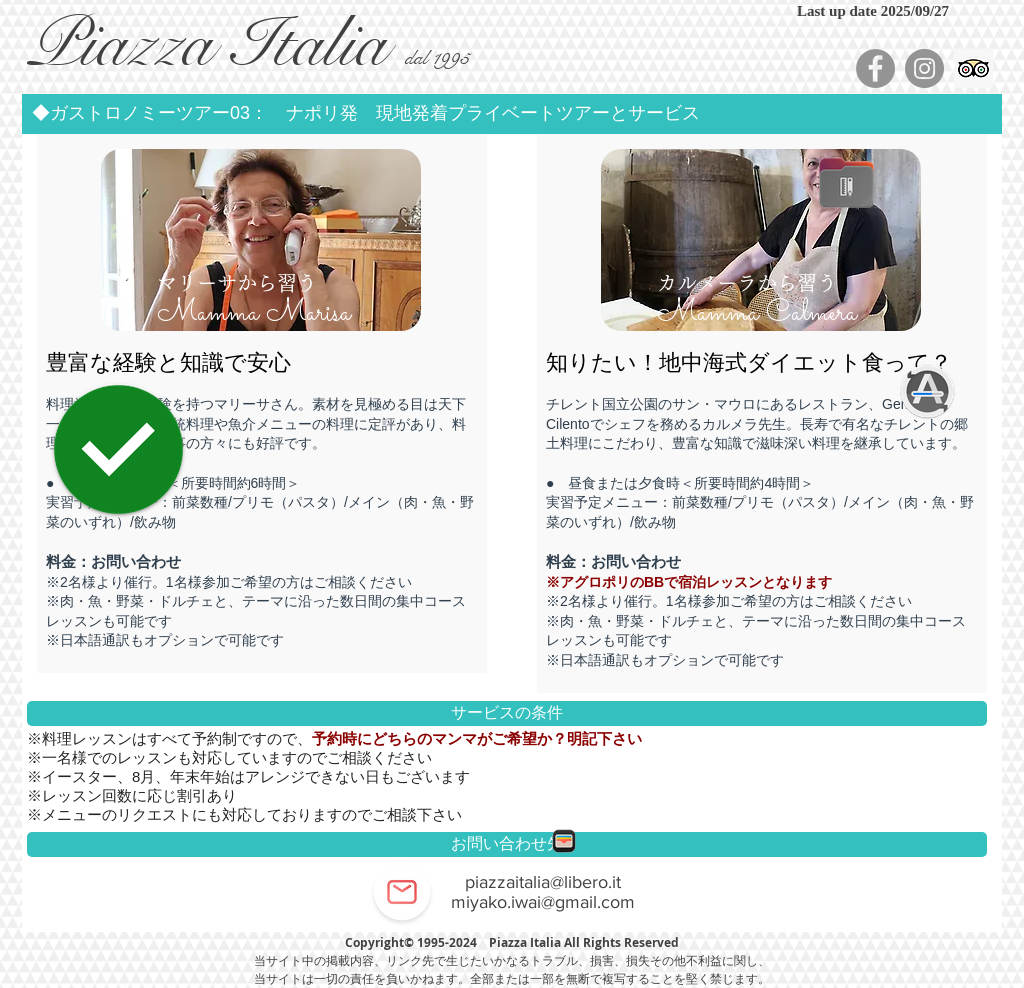 The height and width of the screenshot is (988, 1024). I want to click on open kwallet password manager, so click(564, 841).